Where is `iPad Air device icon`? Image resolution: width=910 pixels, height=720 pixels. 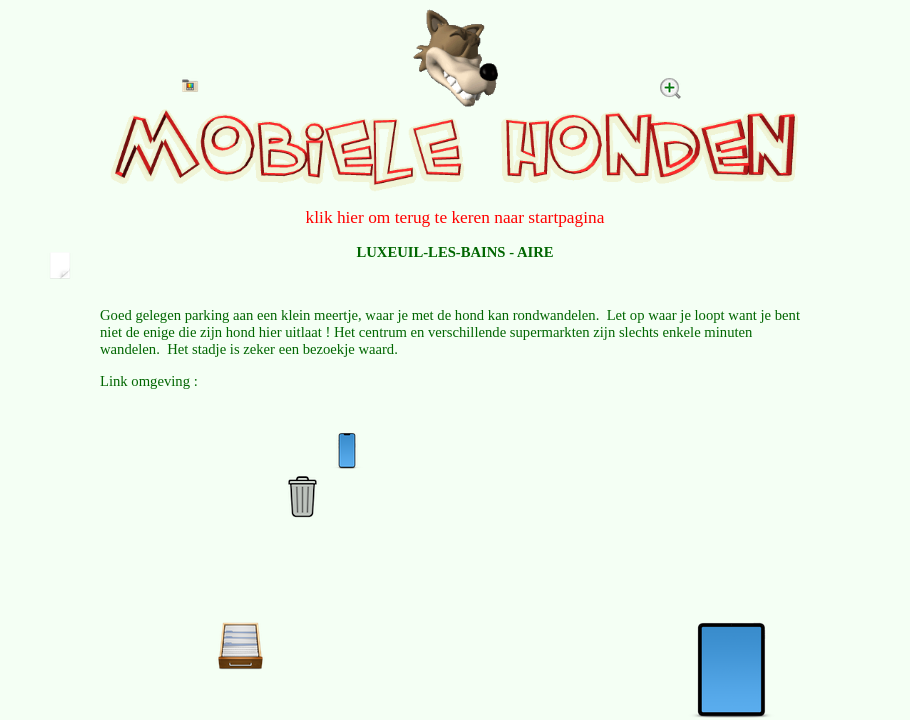 iPad Air device icon is located at coordinates (731, 670).